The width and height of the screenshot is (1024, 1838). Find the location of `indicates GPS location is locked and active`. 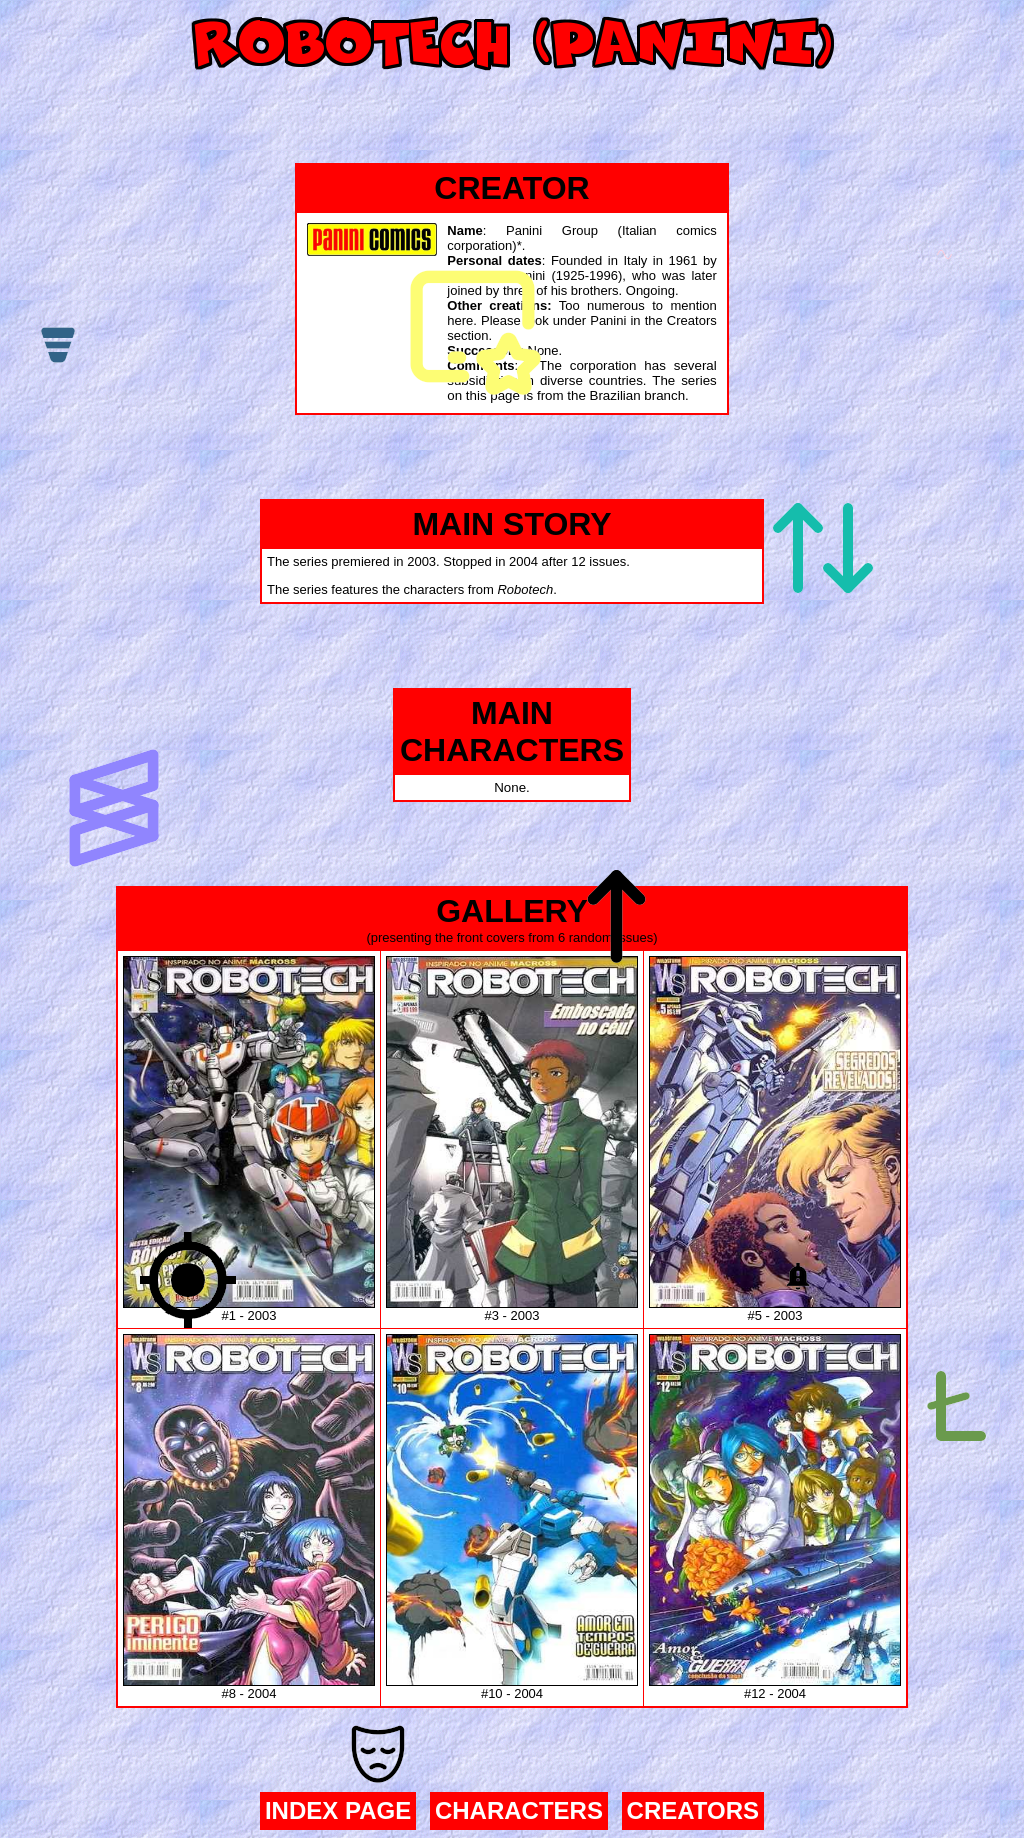

indicates GPS location is locked and active is located at coordinates (188, 1280).